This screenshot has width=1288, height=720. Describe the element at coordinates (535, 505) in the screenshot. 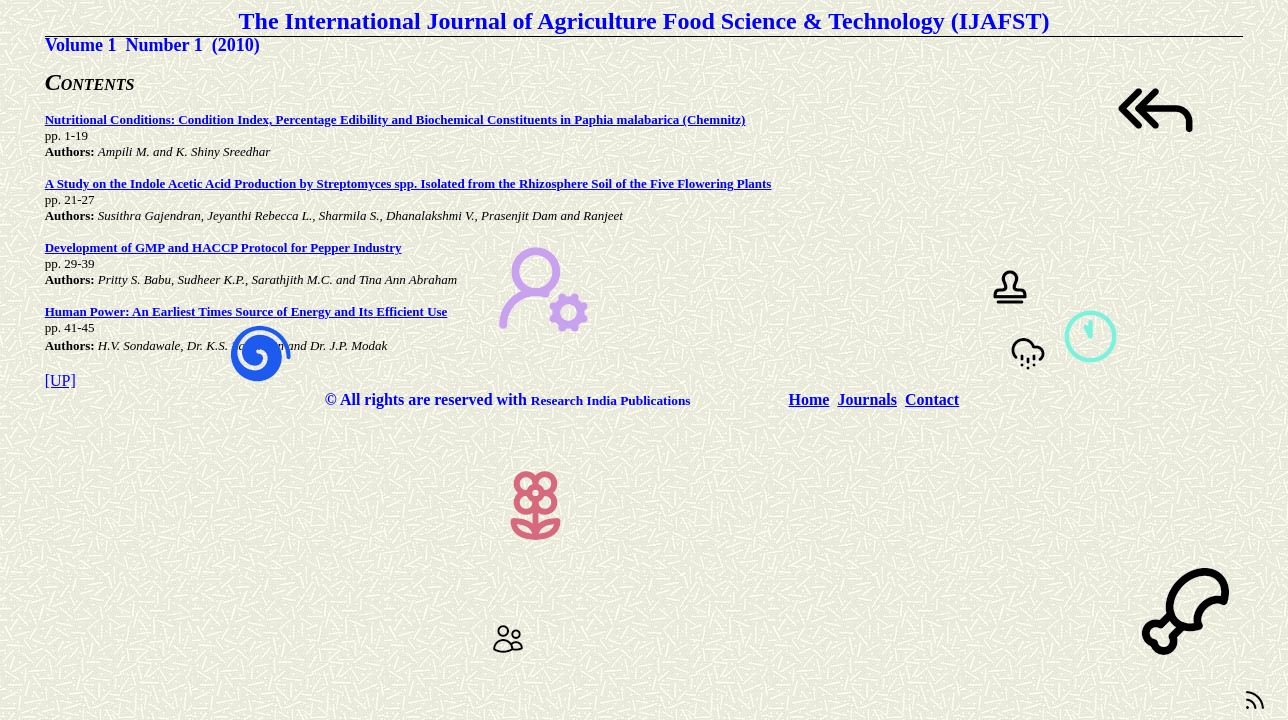

I see `access garden or plant care features` at that location.